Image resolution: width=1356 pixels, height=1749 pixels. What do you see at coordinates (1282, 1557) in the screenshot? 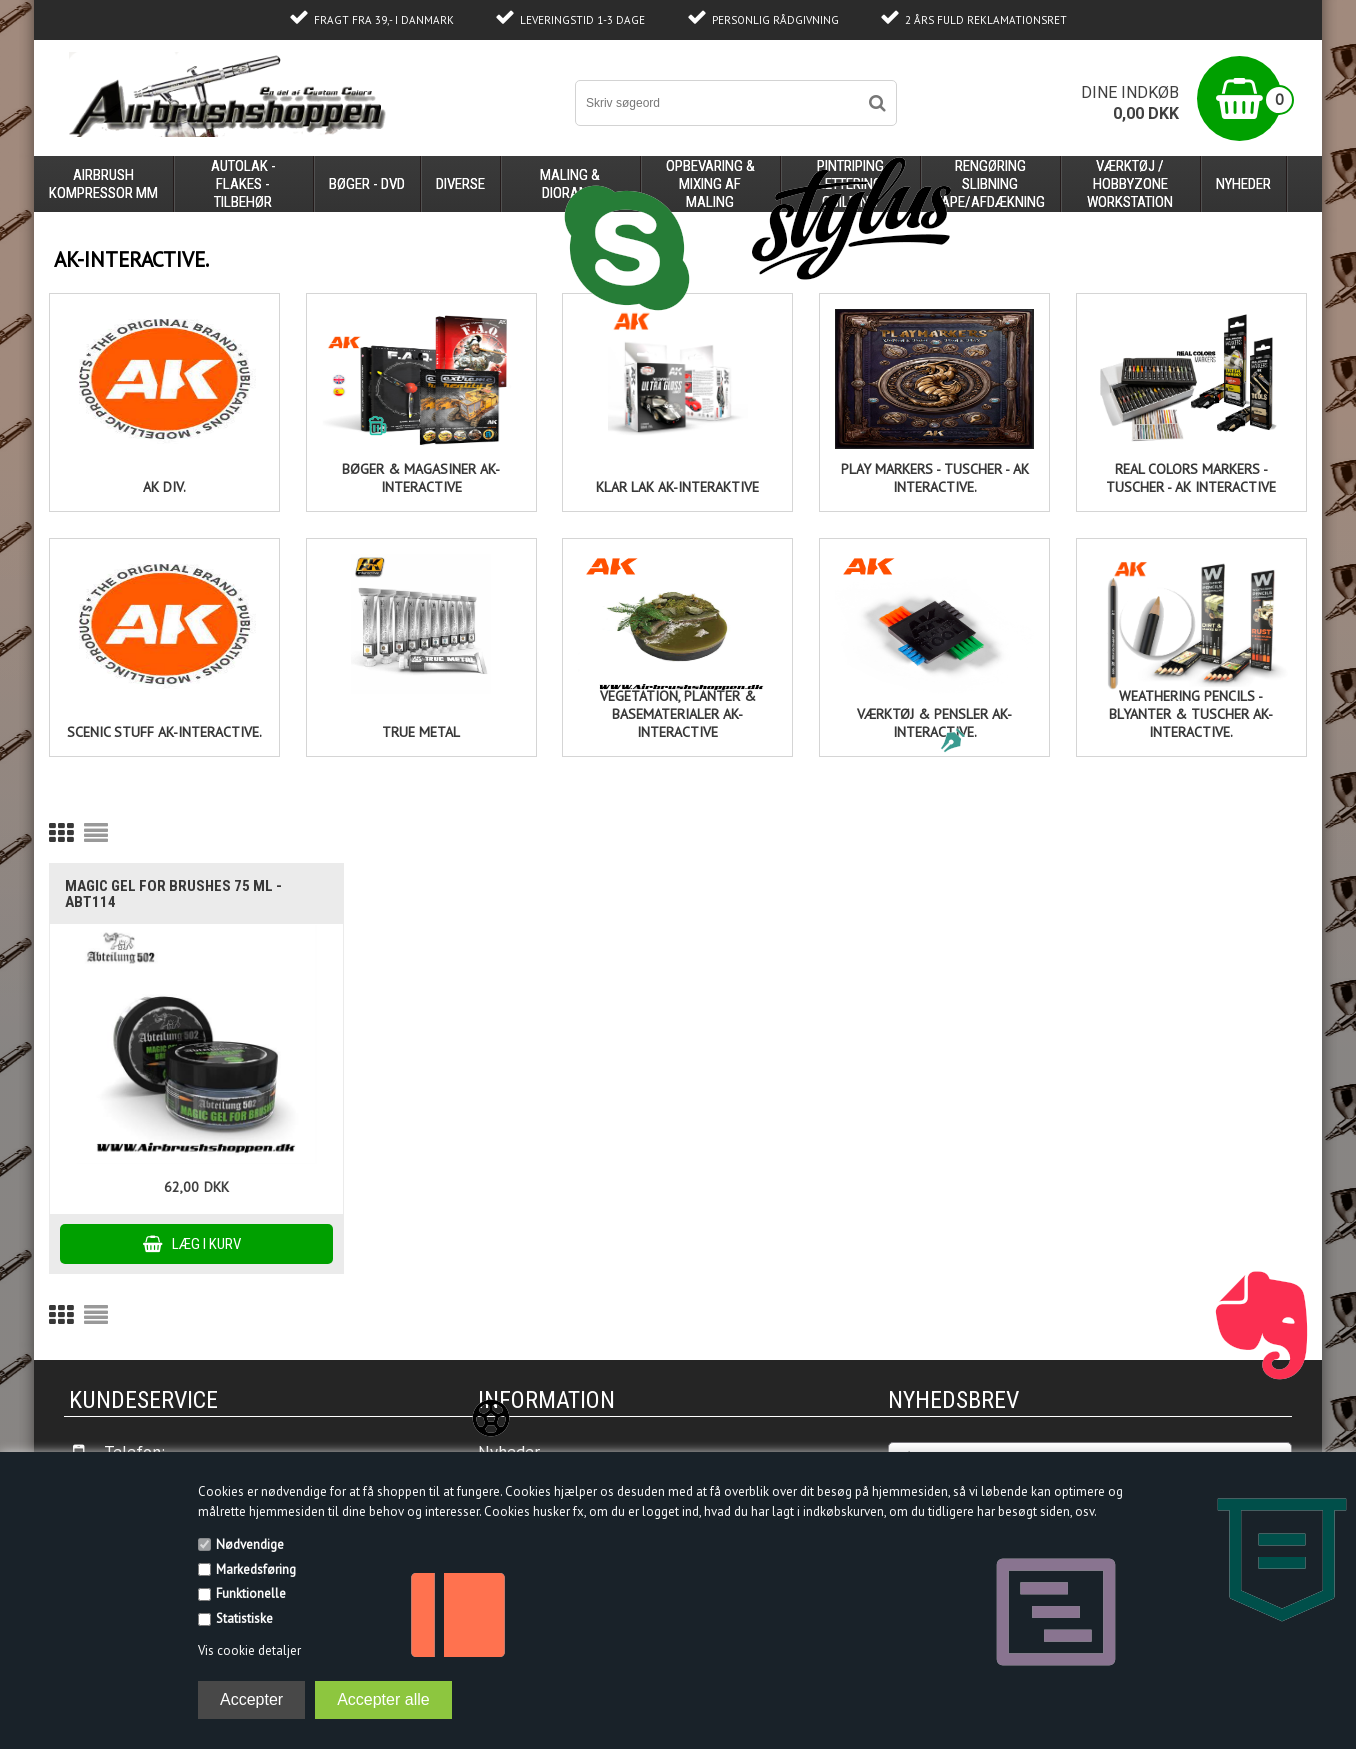
I see `view honors or awards badge` at bounding box center [1282, 1557].